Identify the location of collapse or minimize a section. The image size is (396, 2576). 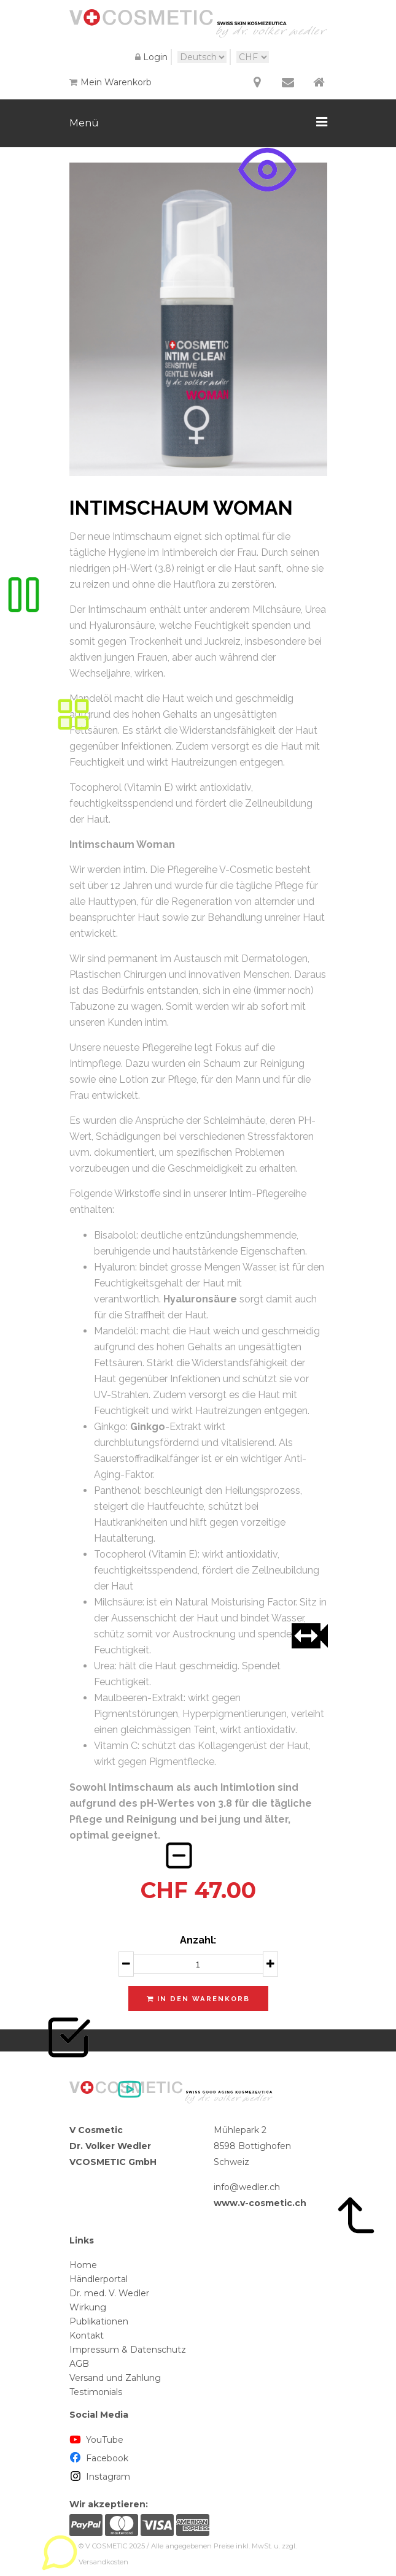
(179, 1855).